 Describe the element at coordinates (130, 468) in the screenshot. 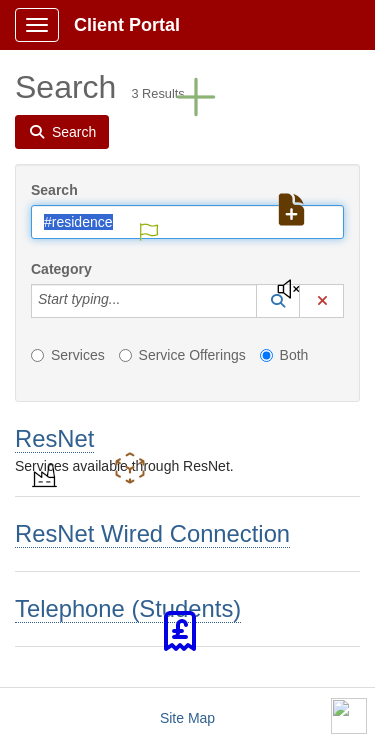

I see `view 3D model or object` at that location.